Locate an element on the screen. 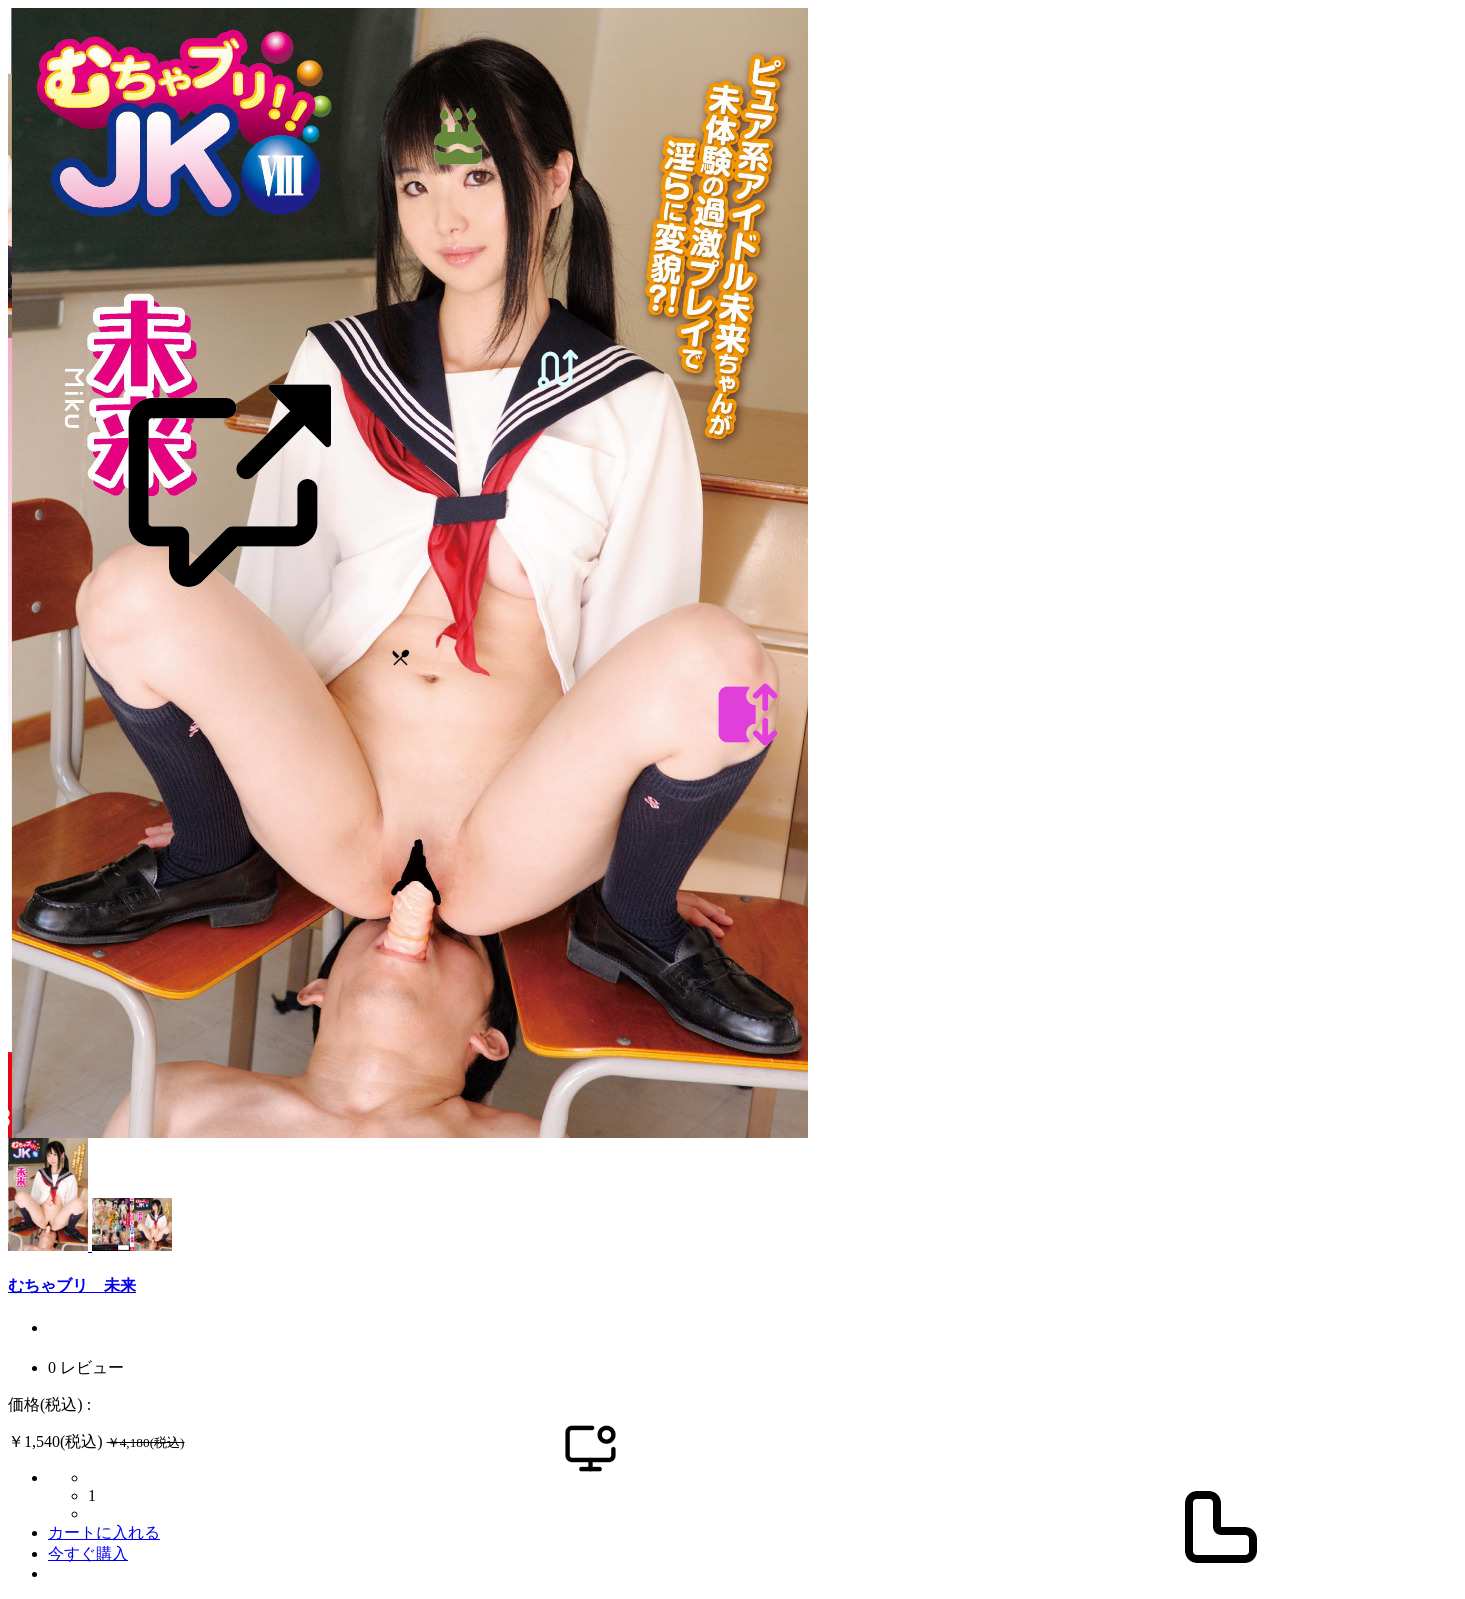  find nearby restaurants is located at coordinates (400, 657).